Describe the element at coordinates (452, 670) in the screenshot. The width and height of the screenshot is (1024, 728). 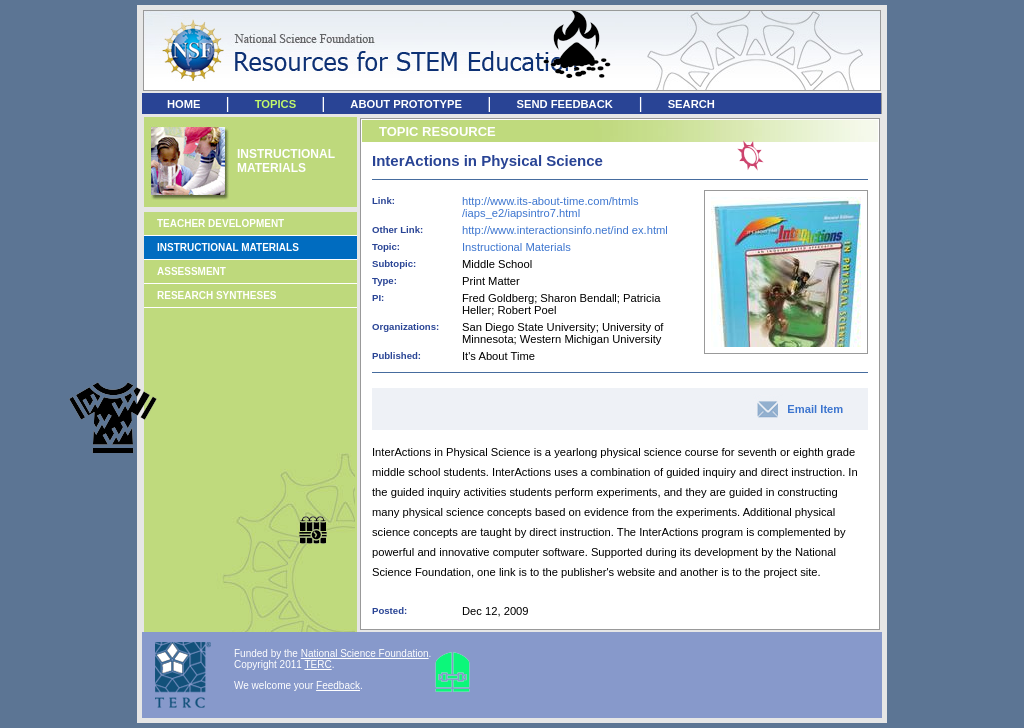
I see `a locked or inaccessible area in a game` at that location.